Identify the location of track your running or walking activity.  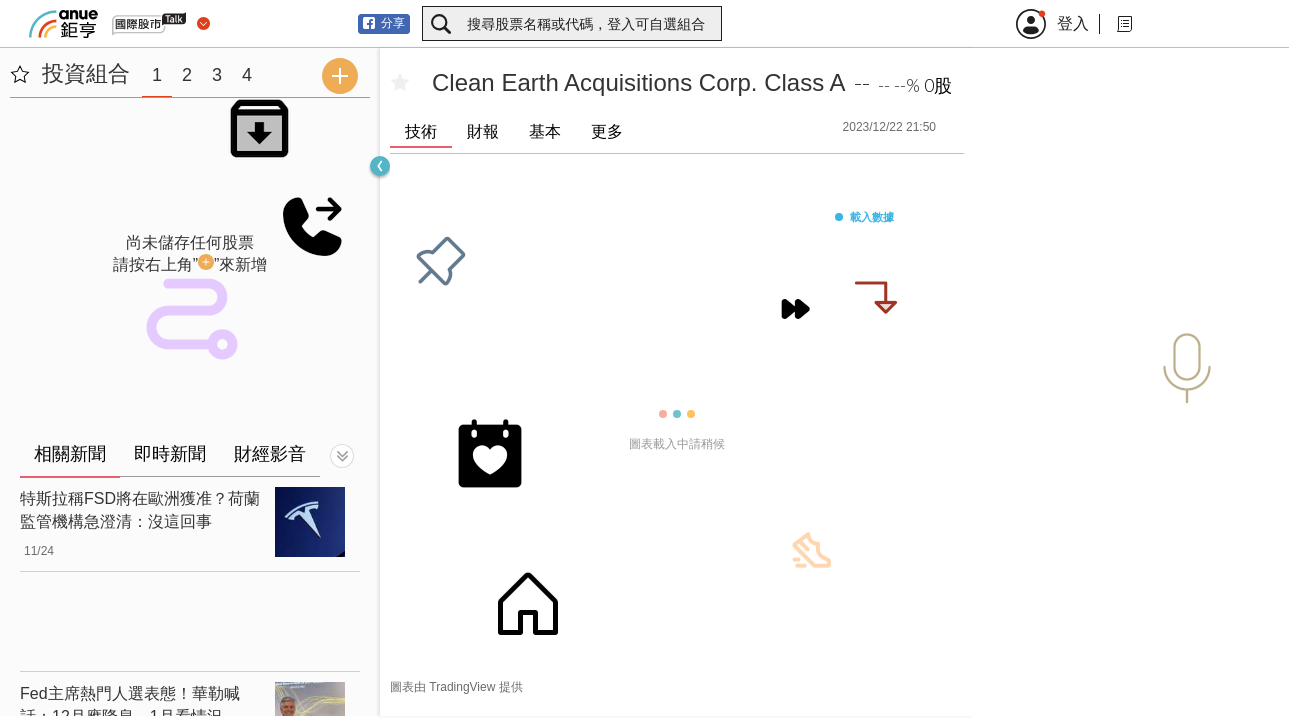
(811, 552).